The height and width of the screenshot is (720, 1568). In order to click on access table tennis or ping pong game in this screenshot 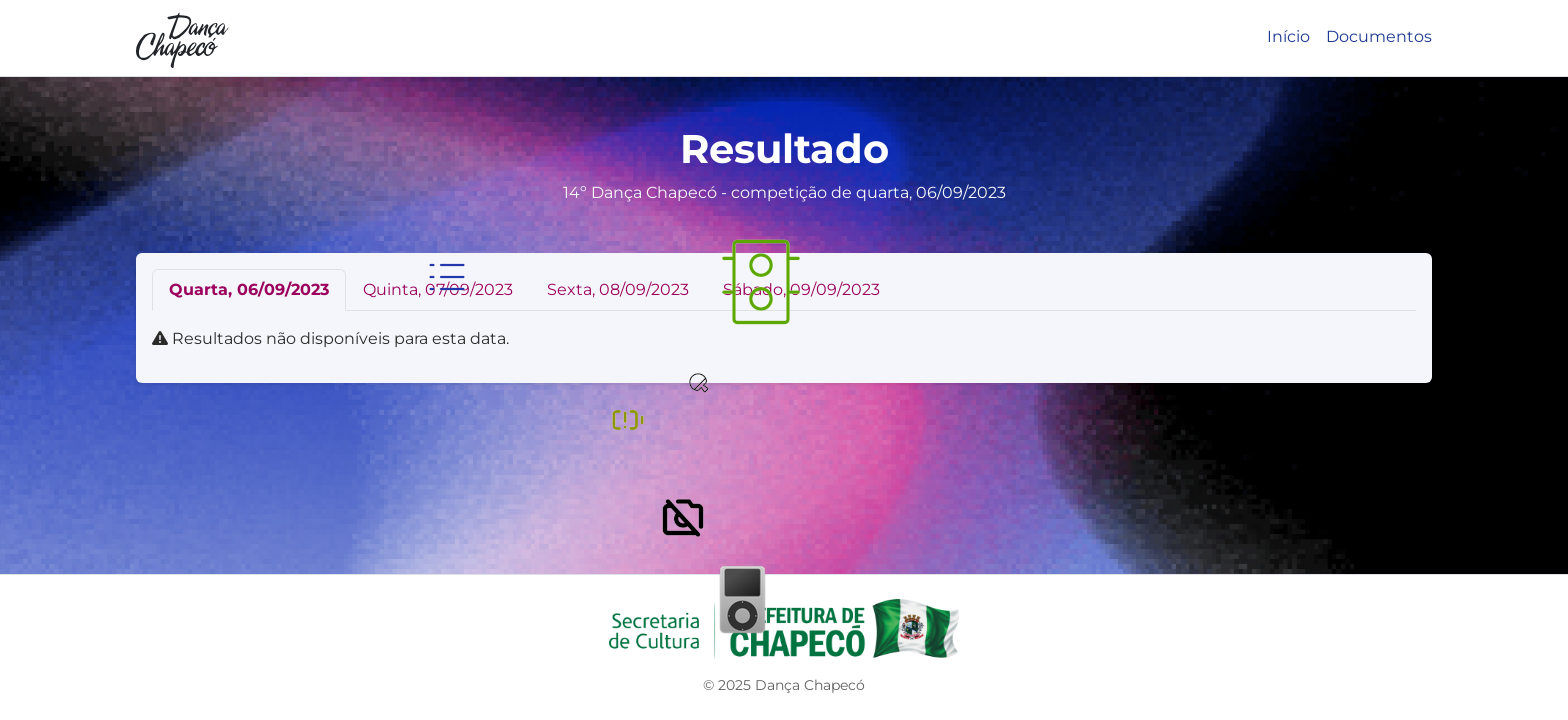, I will do `click(698, 382)`.